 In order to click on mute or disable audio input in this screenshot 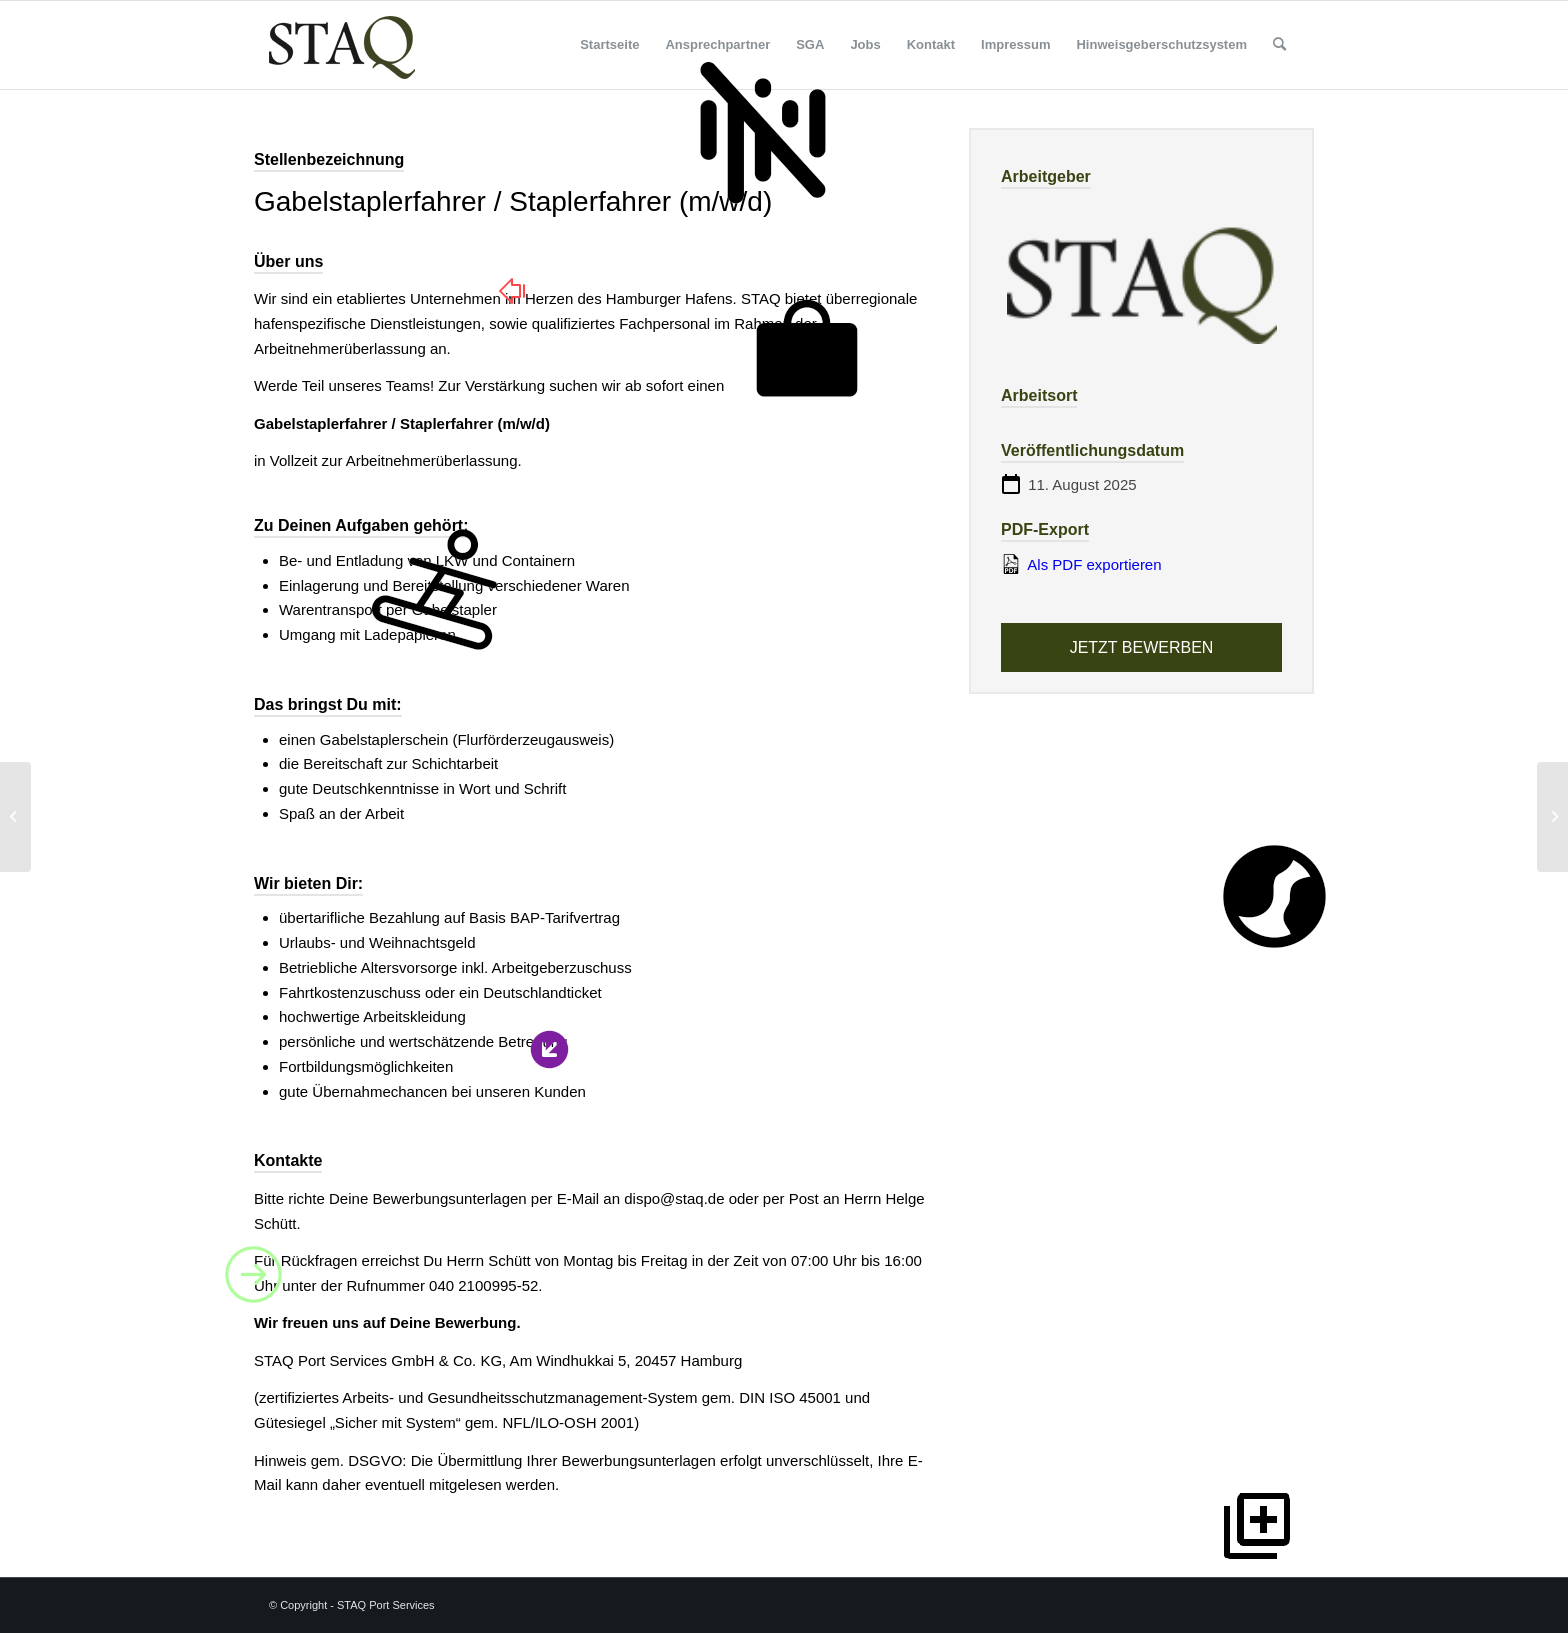, I will do `click(763, 130)`.